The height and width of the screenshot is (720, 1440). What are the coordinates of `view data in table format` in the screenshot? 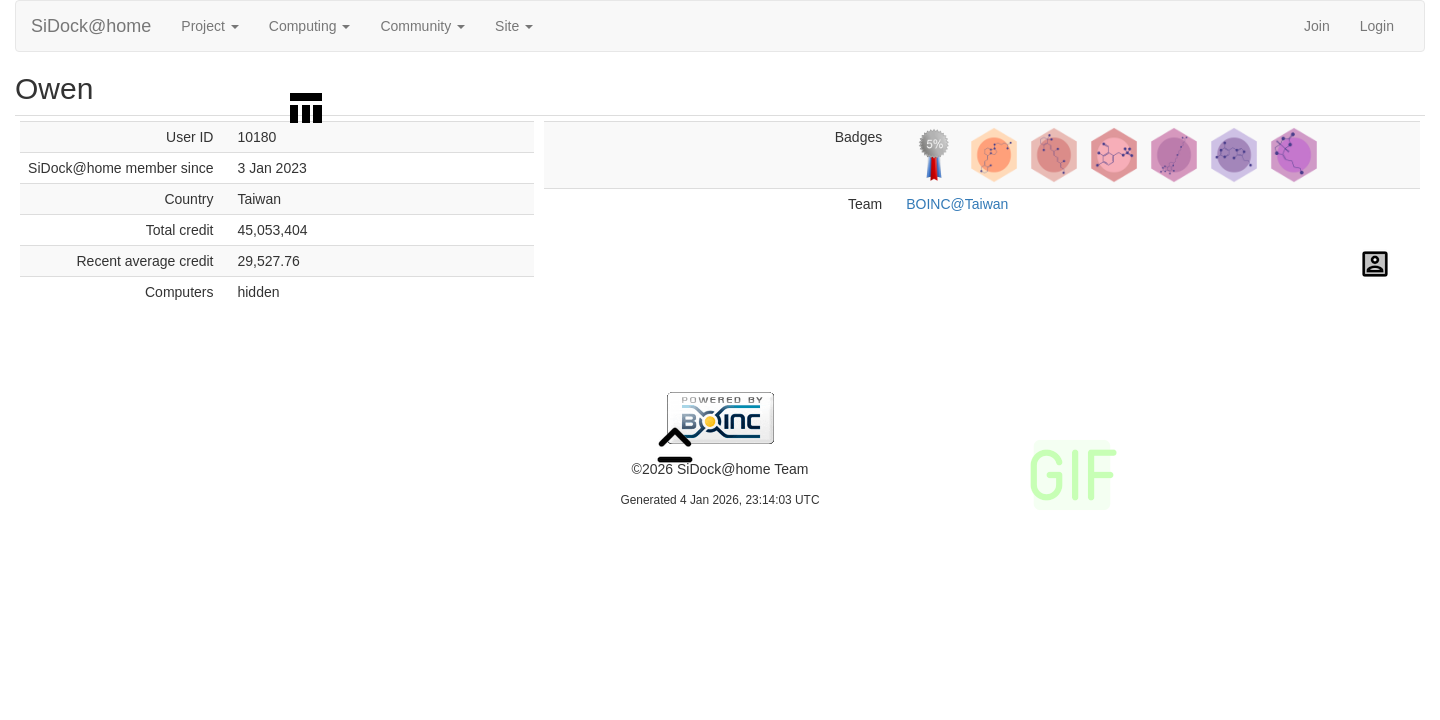 It's located at (305, 108).